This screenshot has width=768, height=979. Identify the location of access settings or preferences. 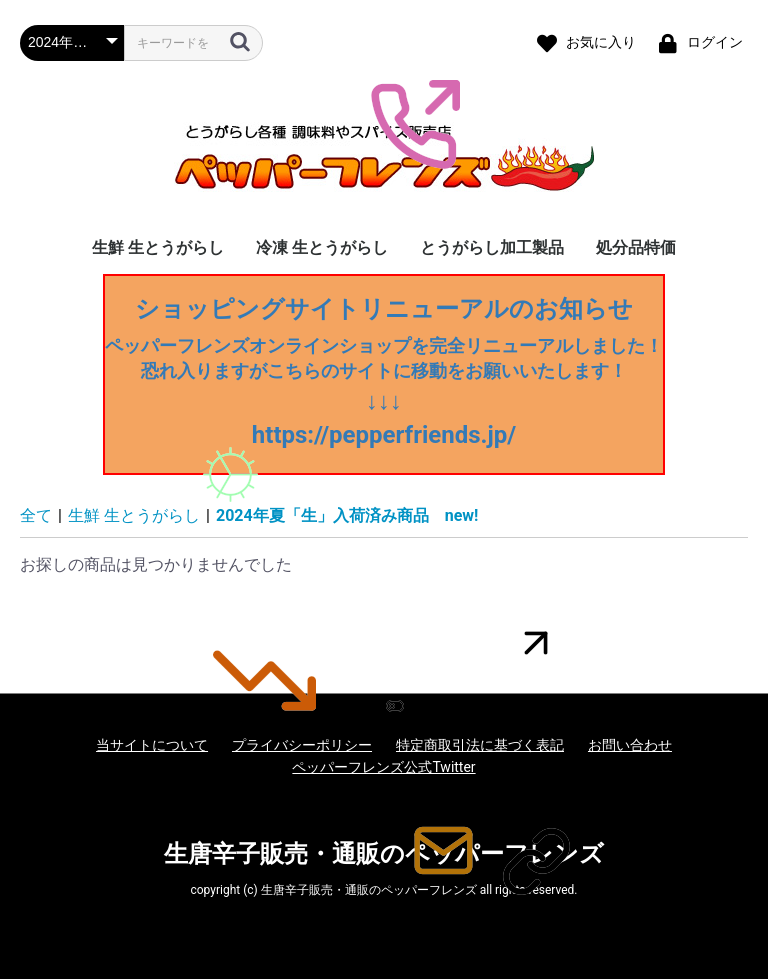
(230, 474).